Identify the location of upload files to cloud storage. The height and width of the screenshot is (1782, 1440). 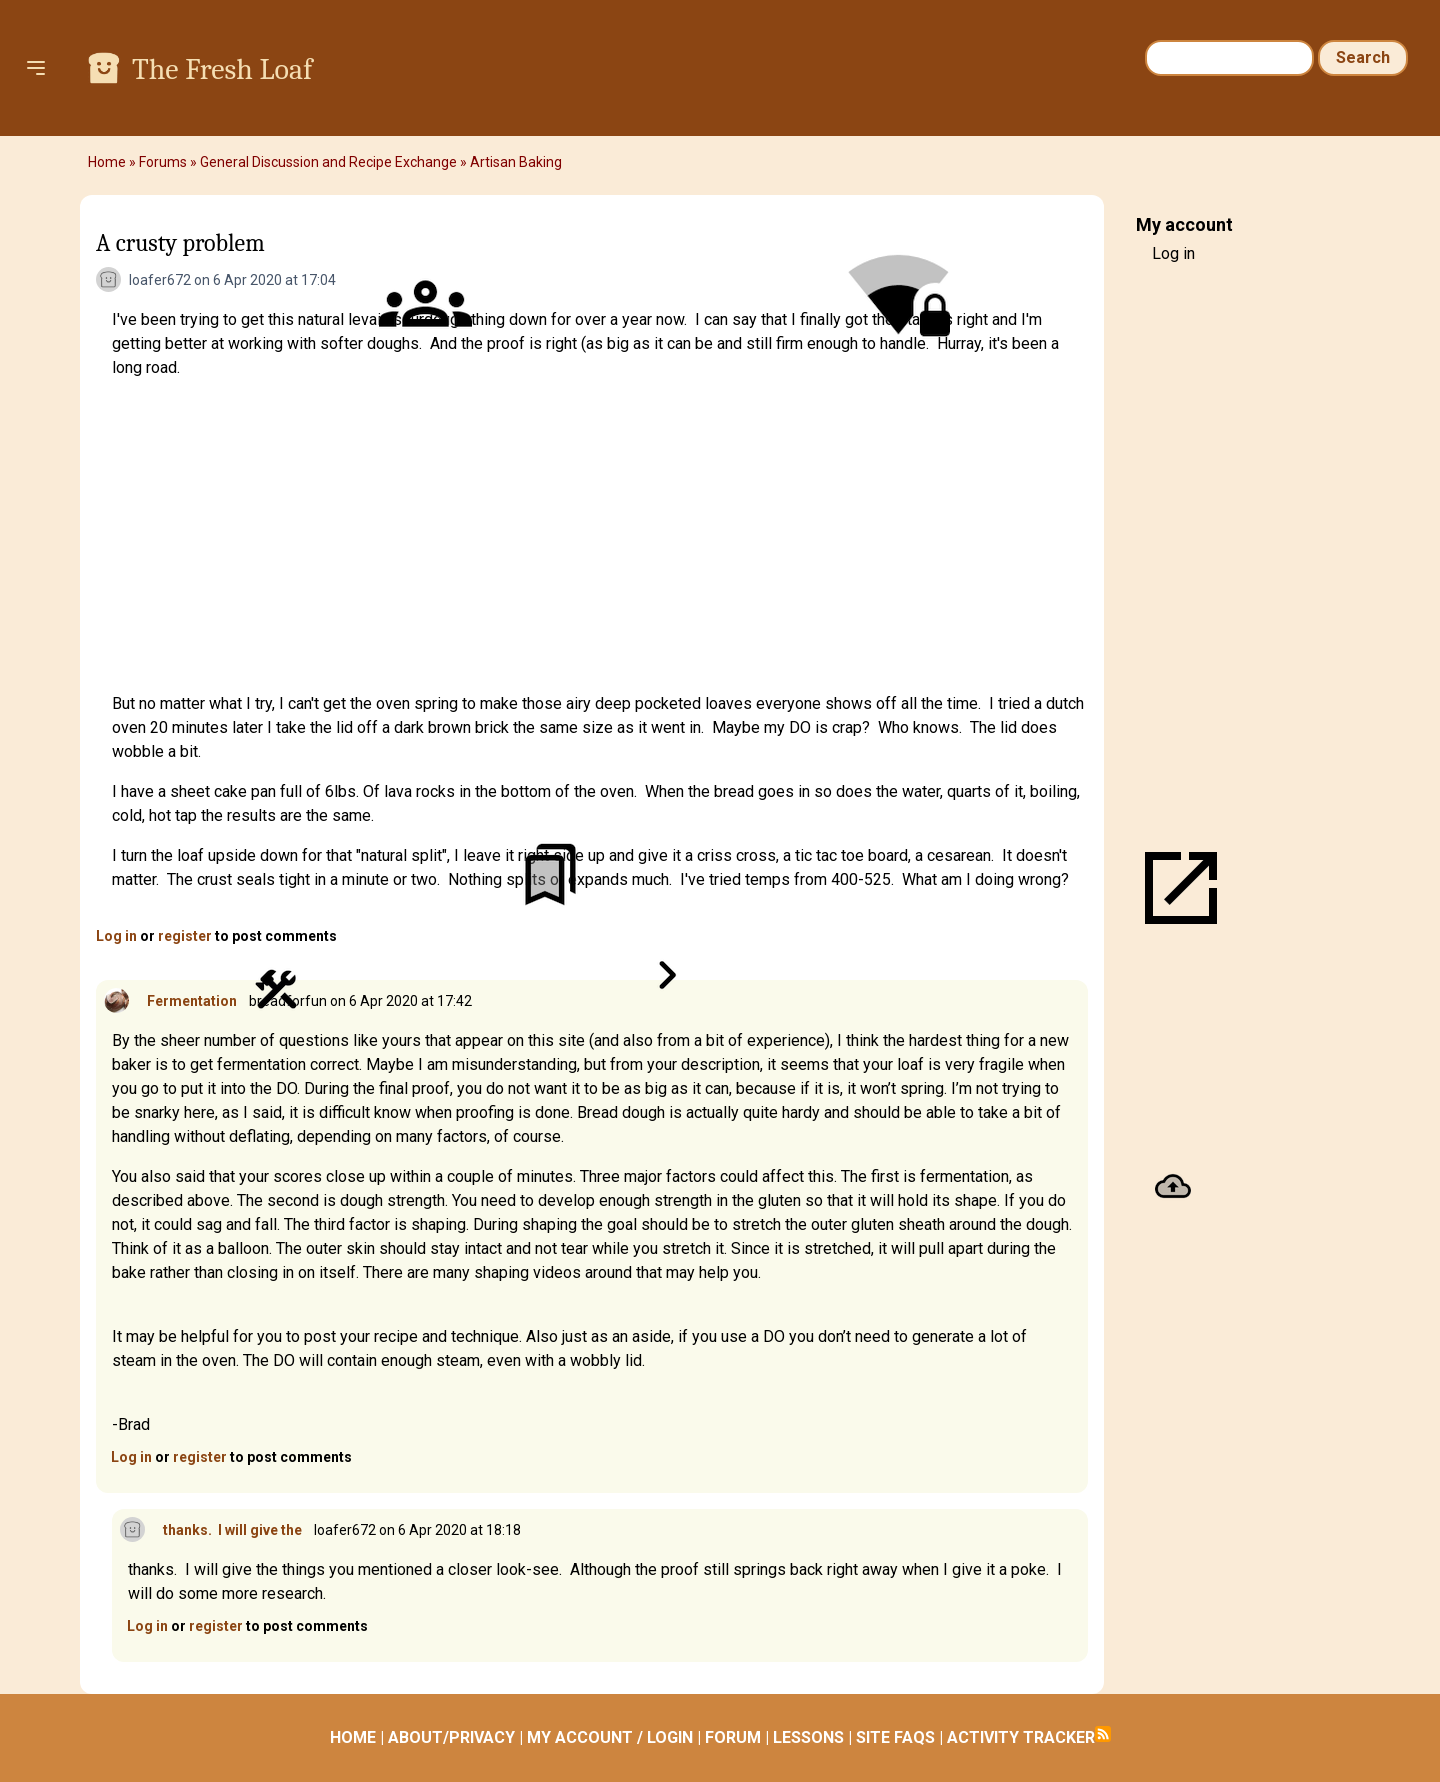
(1173, 1186).